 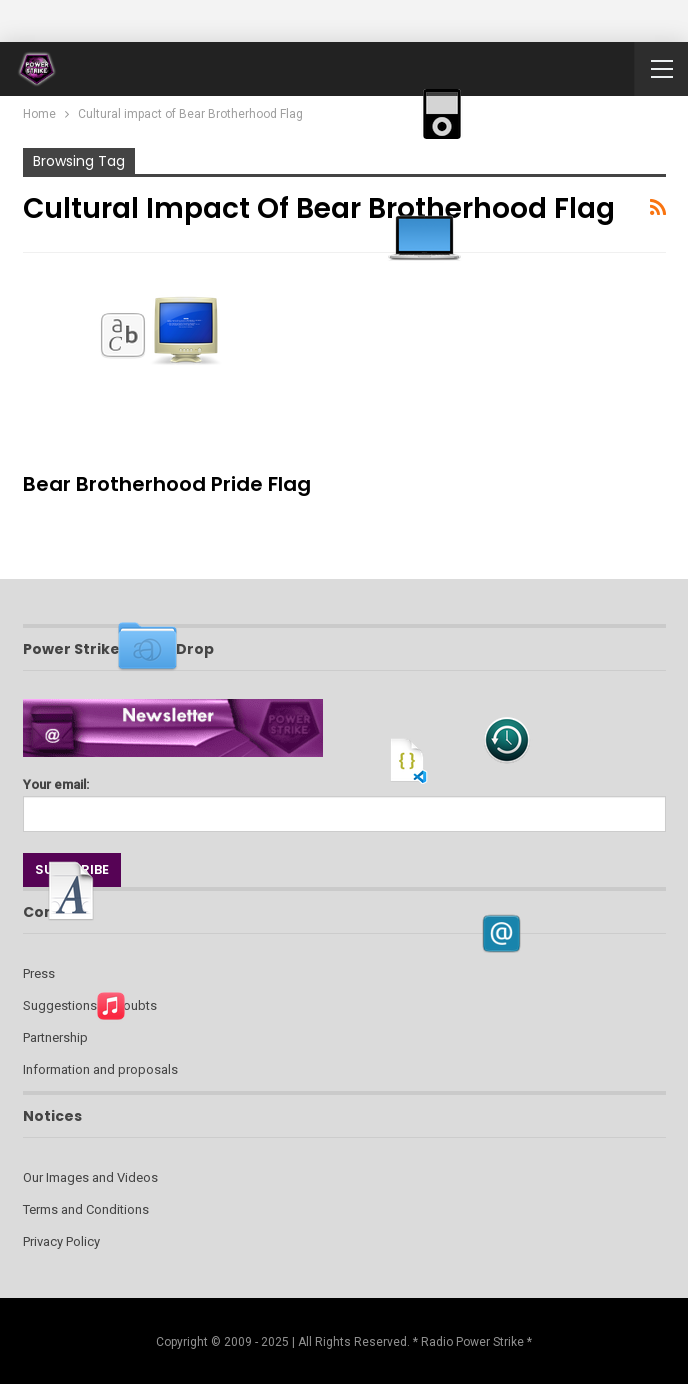 What do you see at coordinates (111, 1006) in the screenshot?
I see `open apple music app` at bounding box center [111, 1006].